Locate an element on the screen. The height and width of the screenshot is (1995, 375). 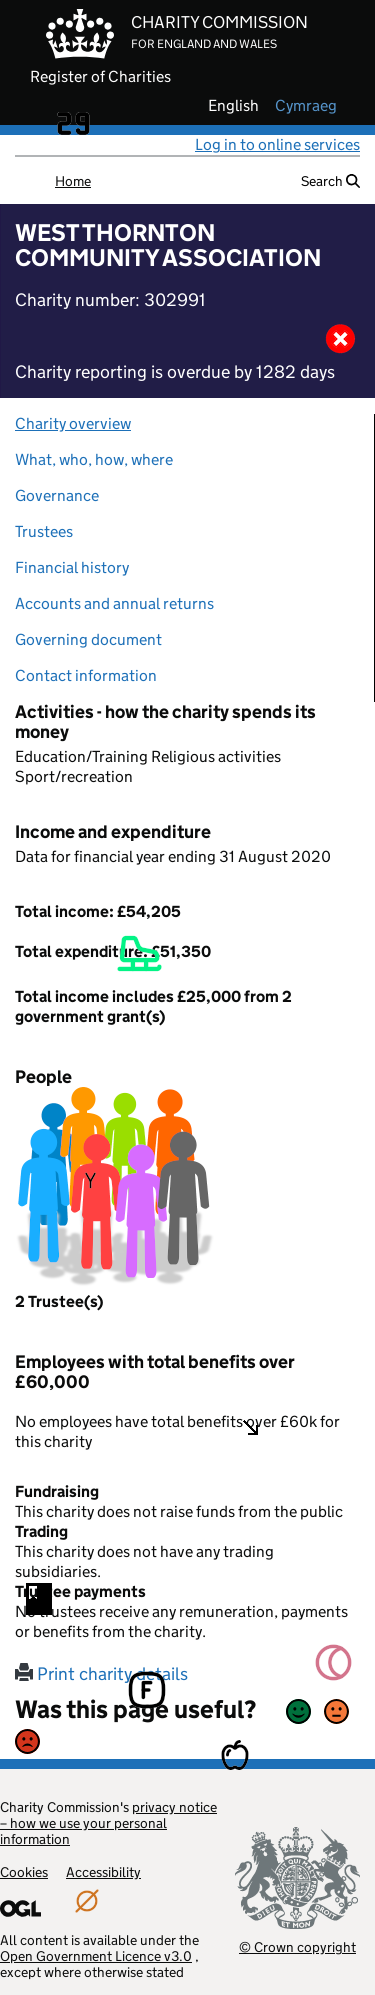
view ice skating activities or rinks is located at coordinates (139, 953).